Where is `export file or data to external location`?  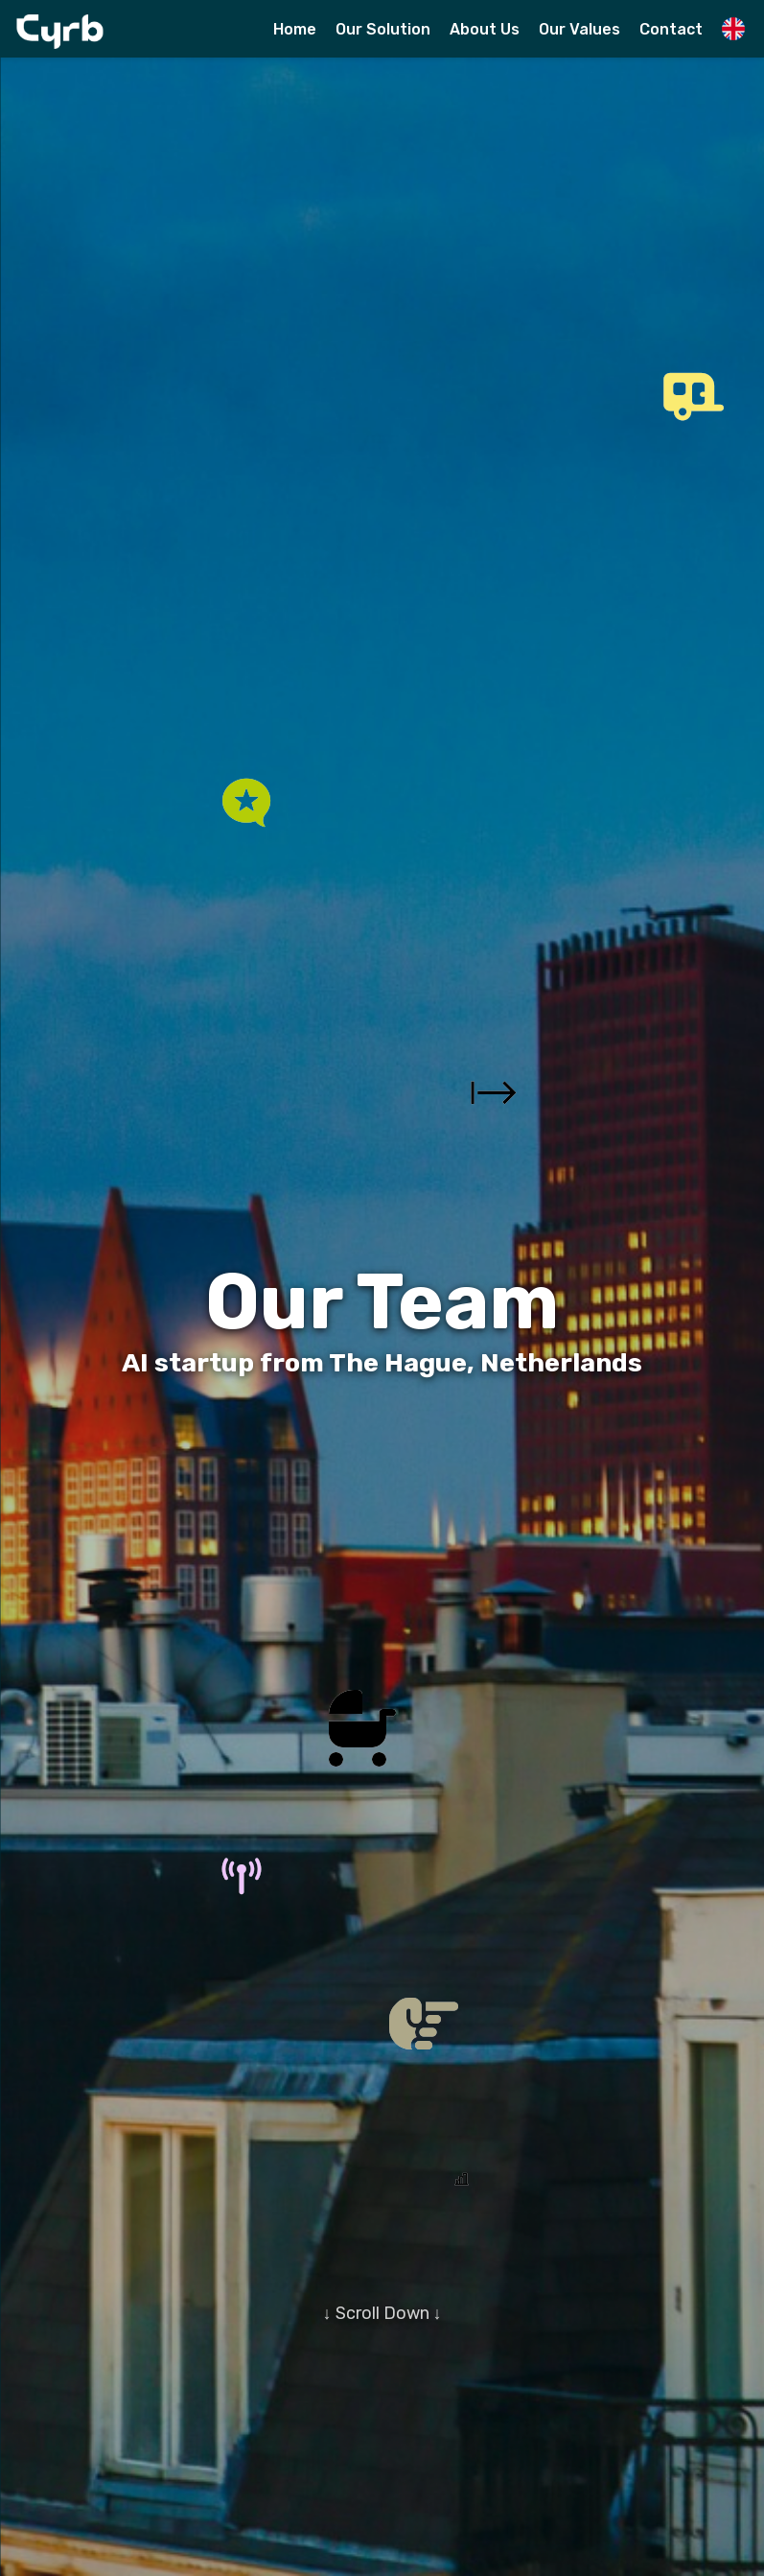
export file or data to external location is located at coordinates (494, 1094).